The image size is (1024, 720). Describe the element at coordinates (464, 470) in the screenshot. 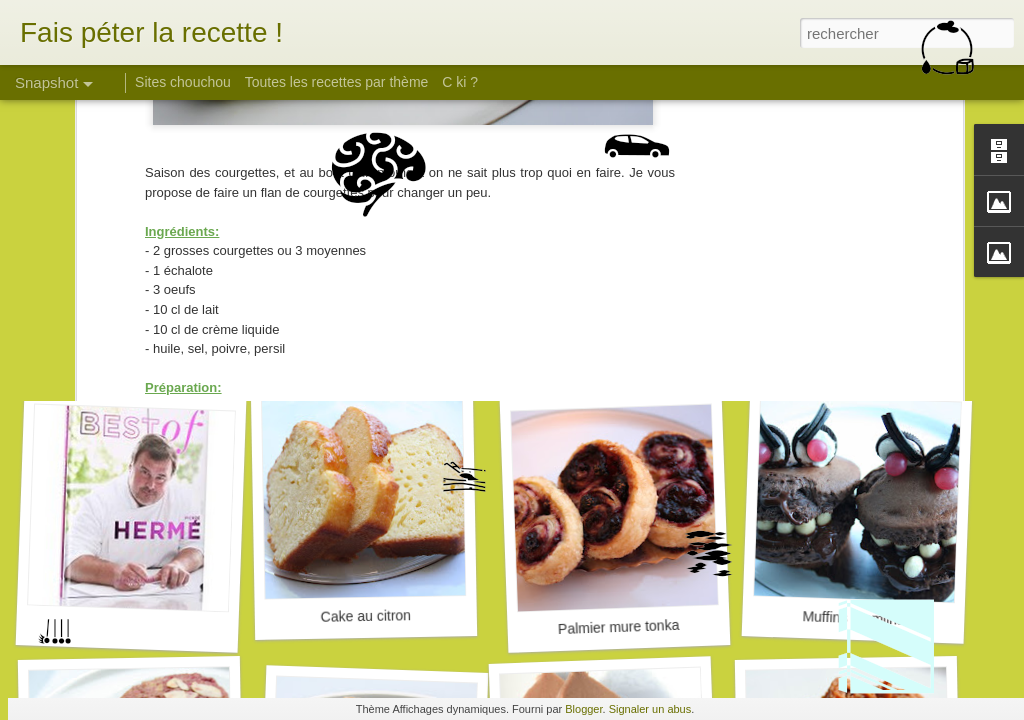

I see `farming or agriculture tool indicator` at that location.